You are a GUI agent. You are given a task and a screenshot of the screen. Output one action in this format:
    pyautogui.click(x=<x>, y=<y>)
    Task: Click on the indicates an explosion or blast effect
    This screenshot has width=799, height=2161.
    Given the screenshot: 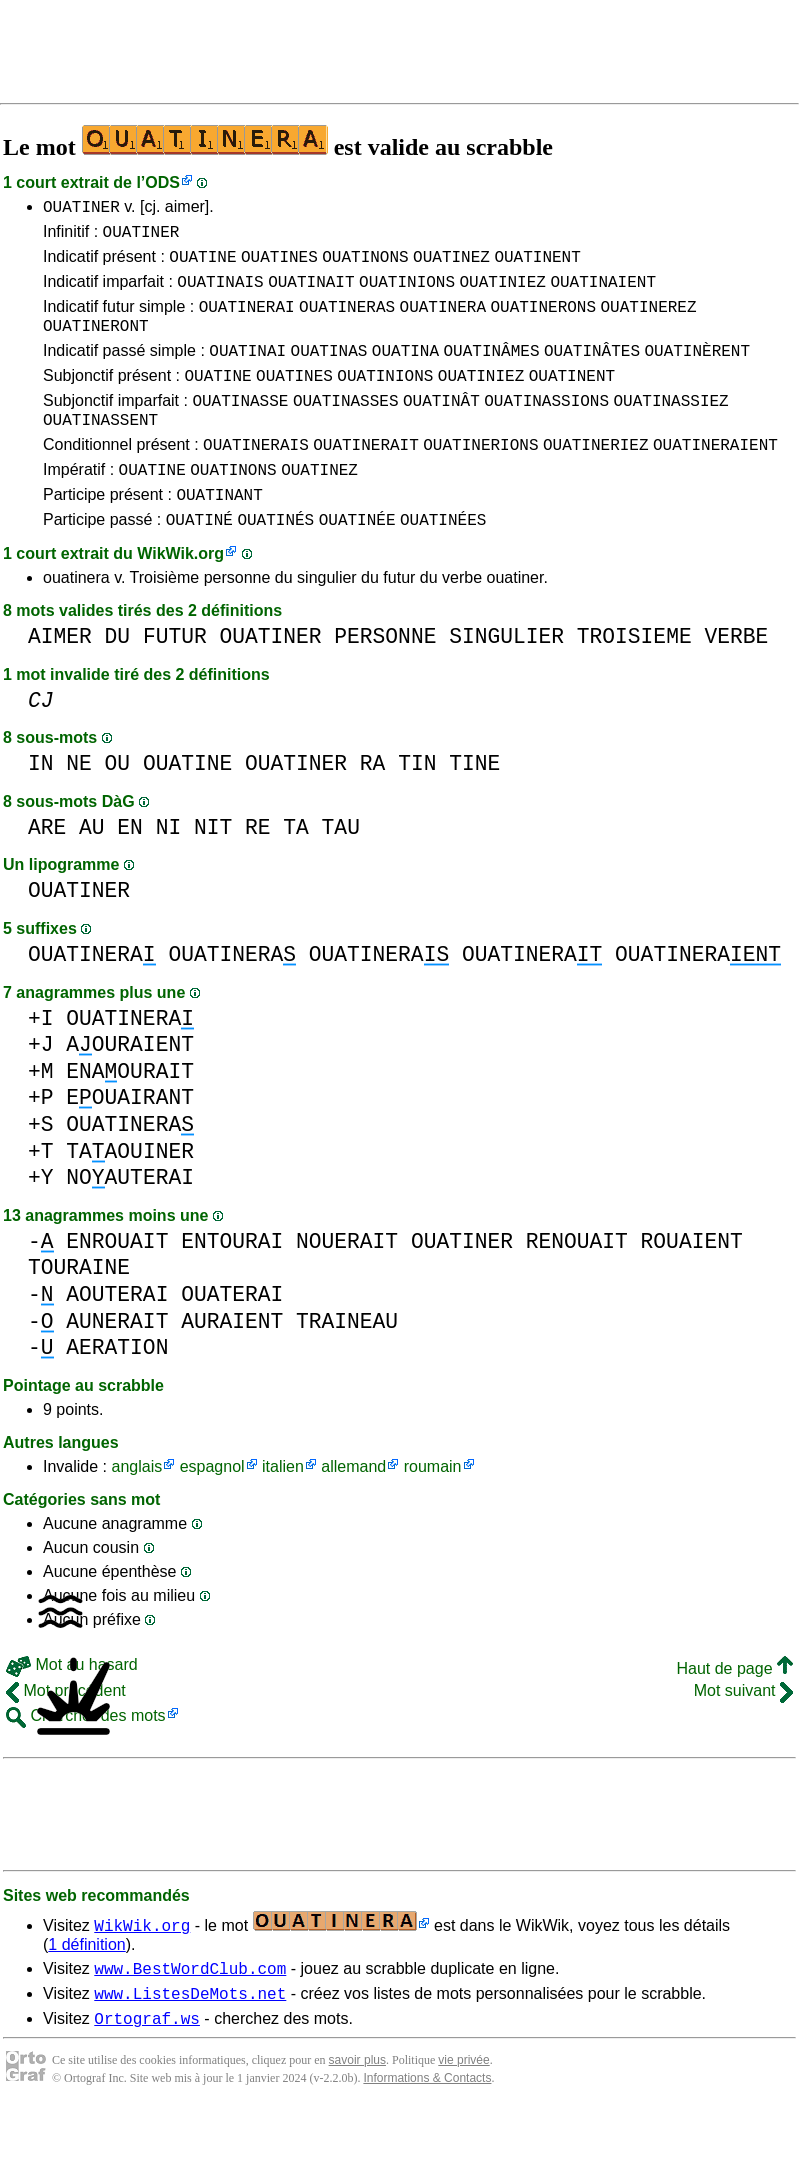 What is the action you would take?
    pyautogui.click(x=73, y=1698)
    